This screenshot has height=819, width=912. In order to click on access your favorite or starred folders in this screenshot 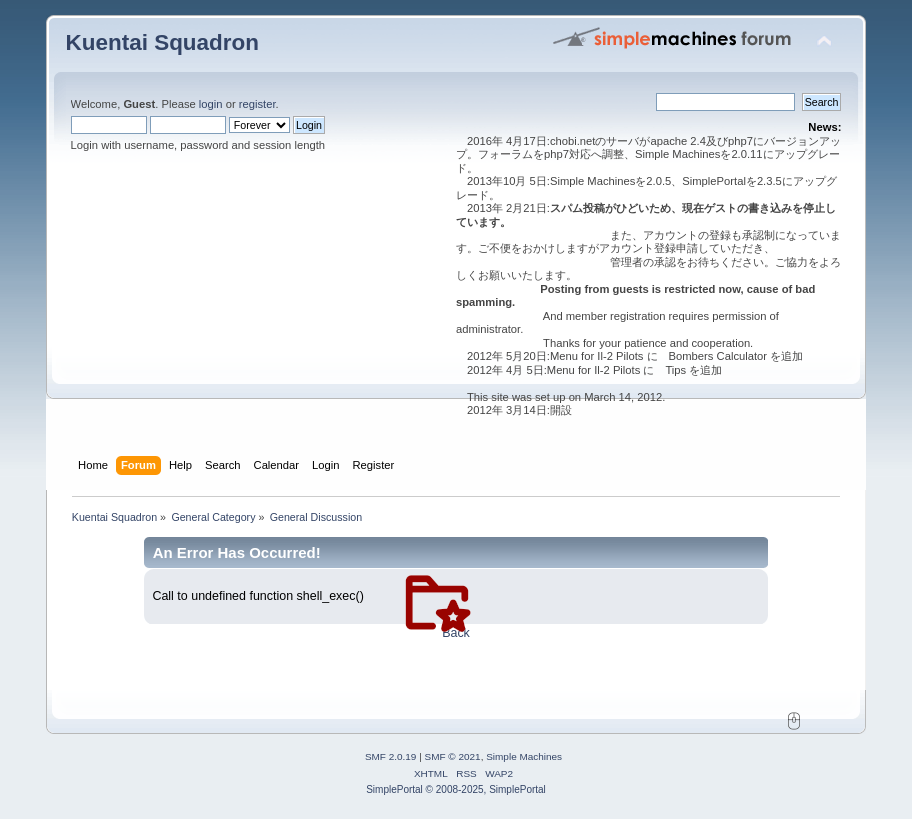, I will do `click(437, 603)`.